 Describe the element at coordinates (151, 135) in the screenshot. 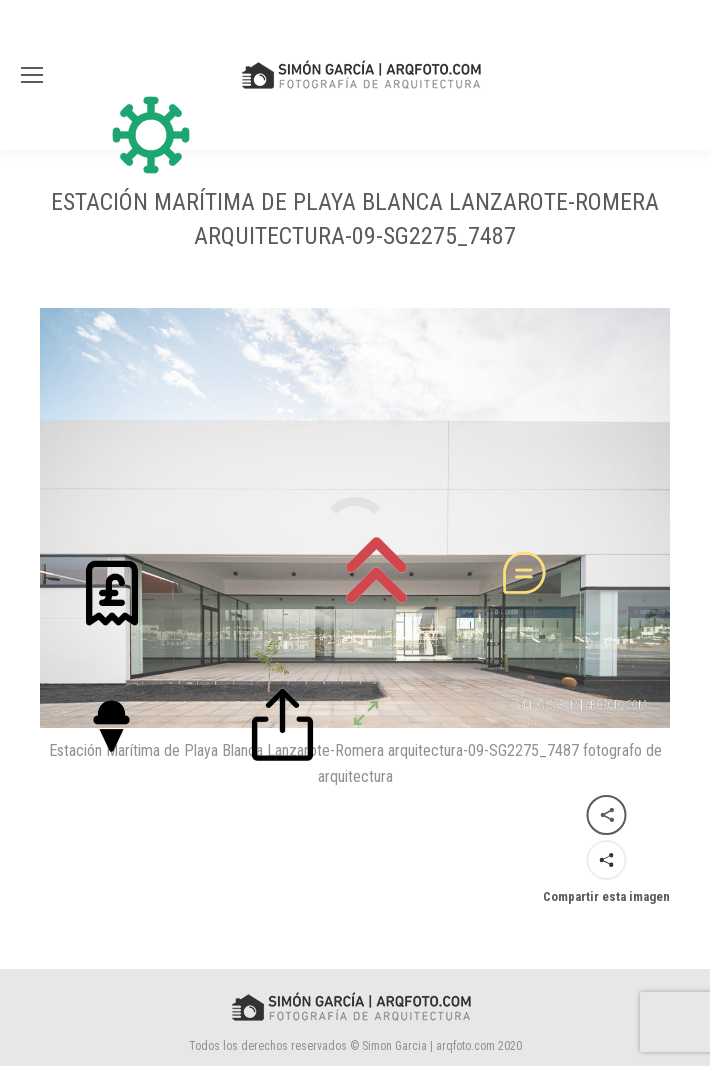

I see `indicates virus or malware detected` at that location.